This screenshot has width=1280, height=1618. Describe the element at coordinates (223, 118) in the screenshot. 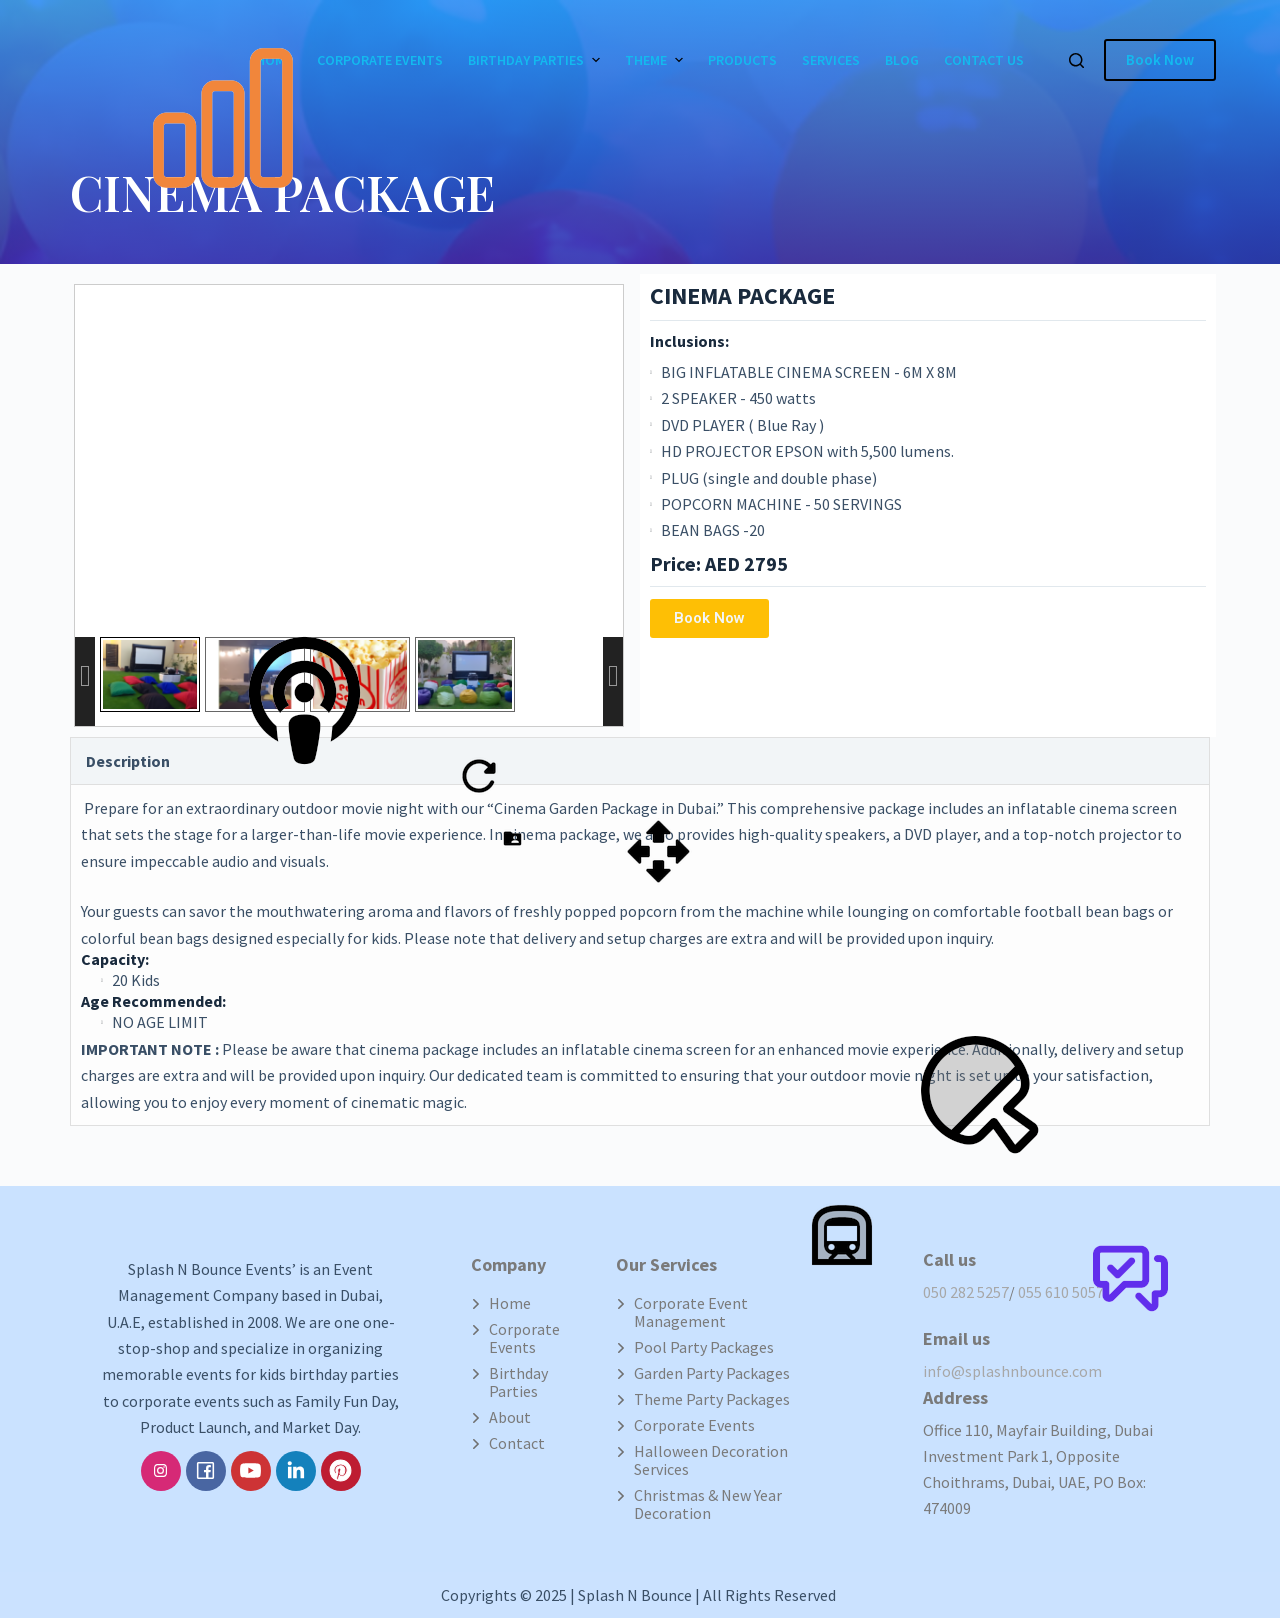

I see `view analytics and statistics` at that location.